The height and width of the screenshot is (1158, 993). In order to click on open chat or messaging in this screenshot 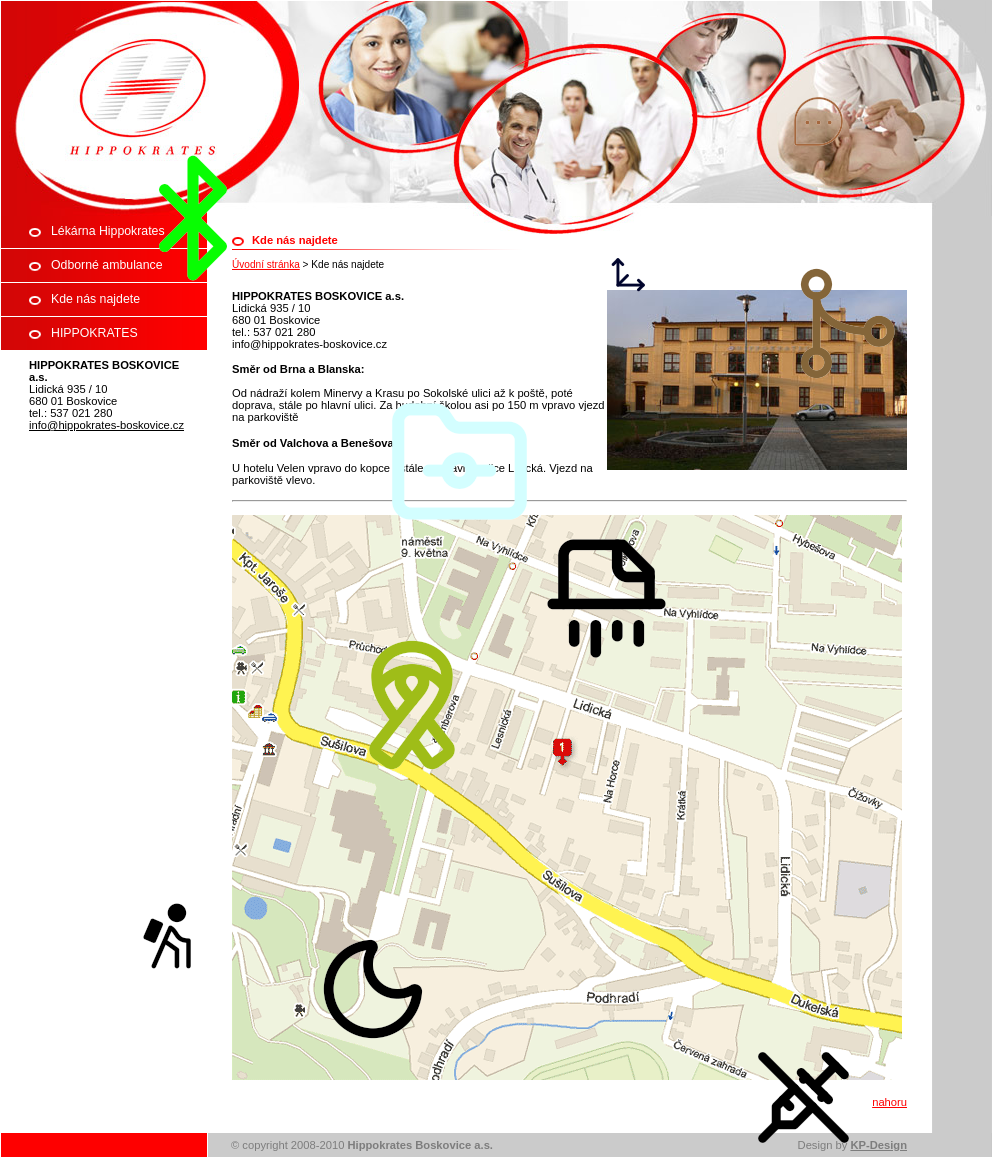, I will do `click(817, 122)`.